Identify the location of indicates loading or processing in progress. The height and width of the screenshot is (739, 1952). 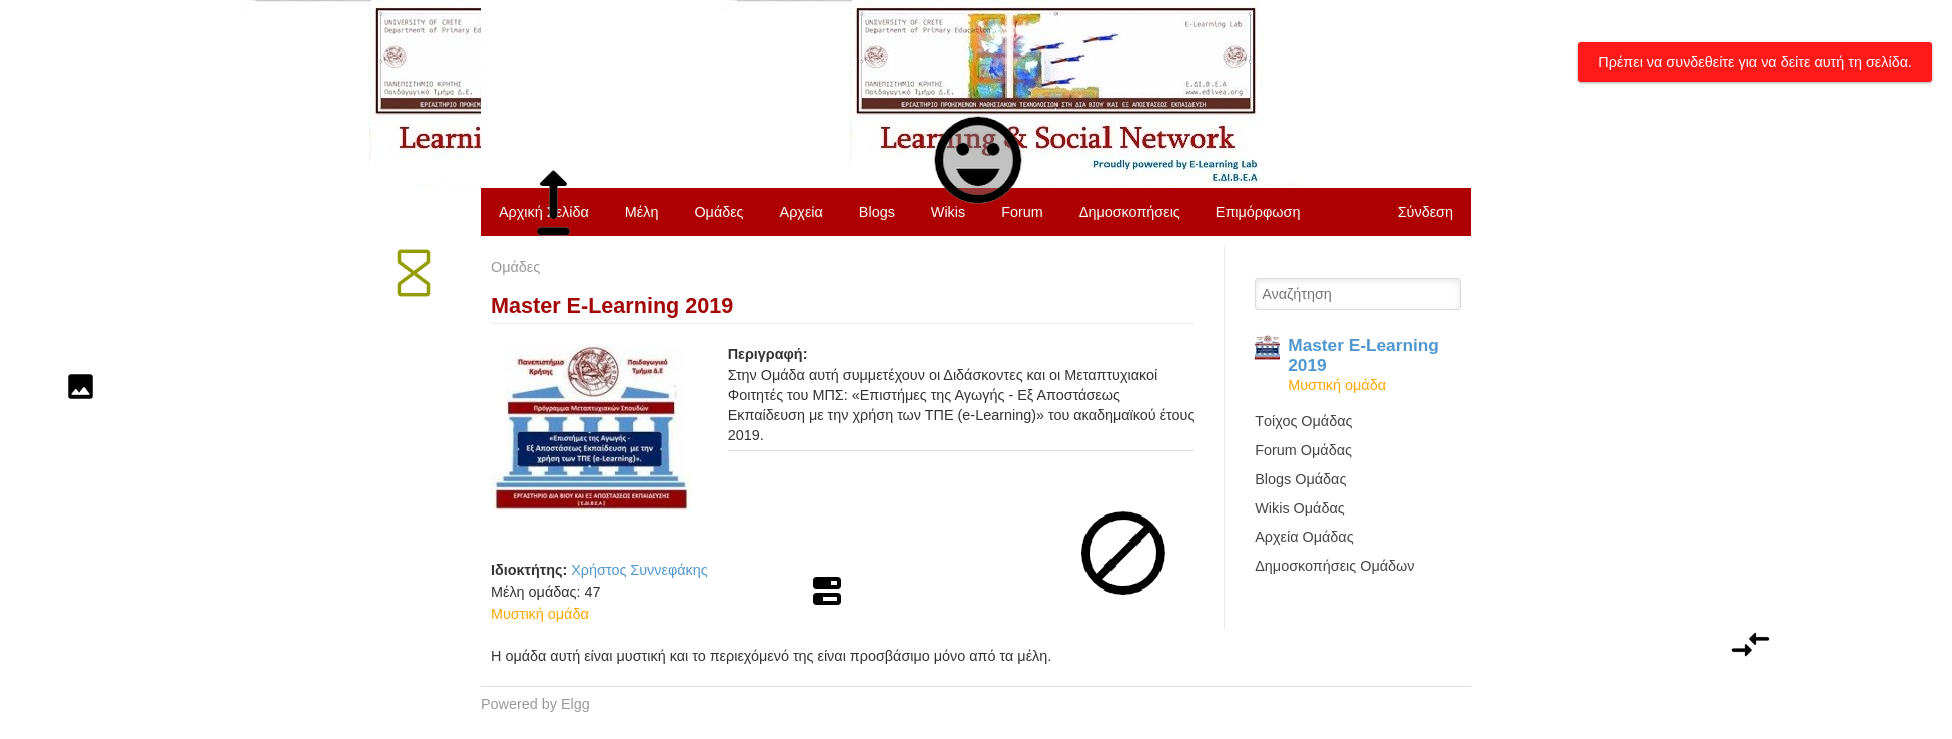
(414, 273).